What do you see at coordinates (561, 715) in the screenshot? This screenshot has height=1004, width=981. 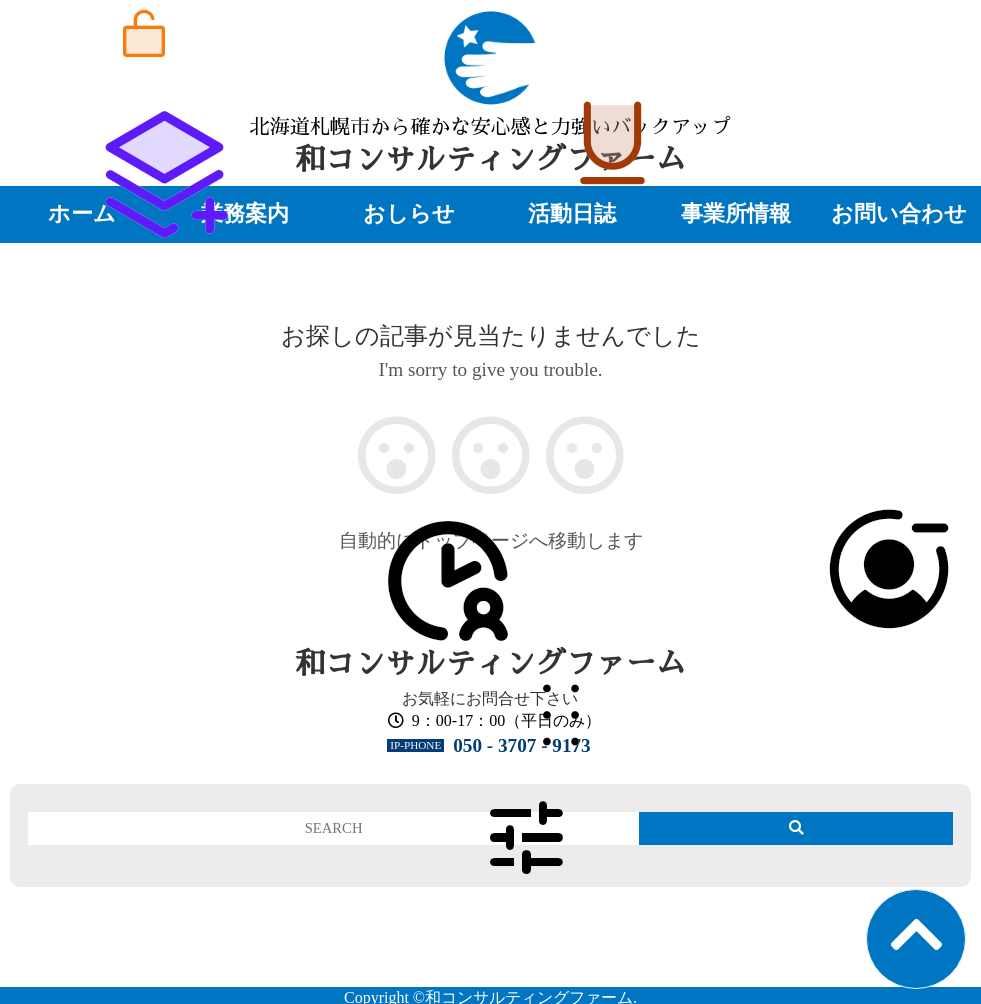 I see `drag to reorder items` at bounding box center [561, 715].